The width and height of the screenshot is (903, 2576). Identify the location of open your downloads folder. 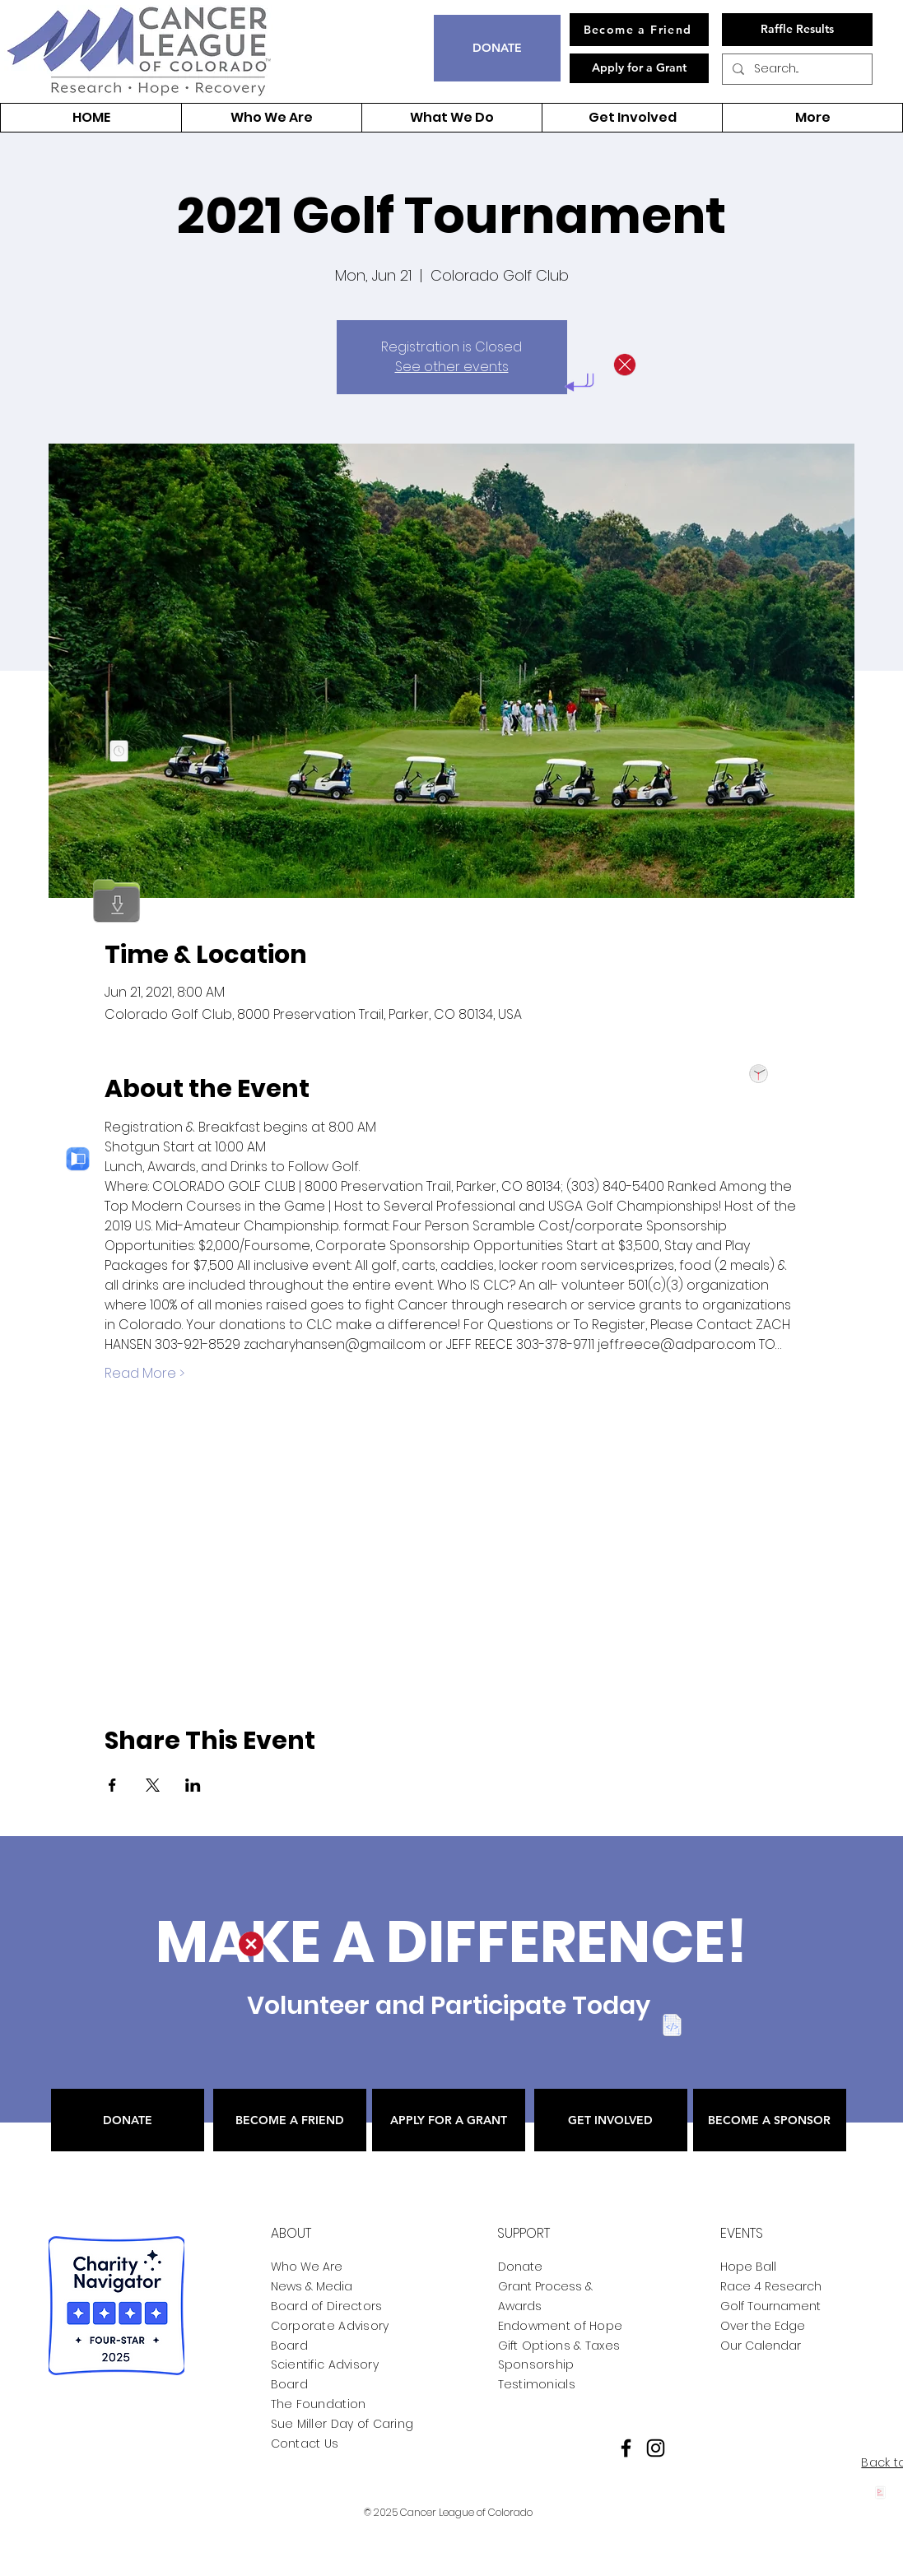
(116, 900).